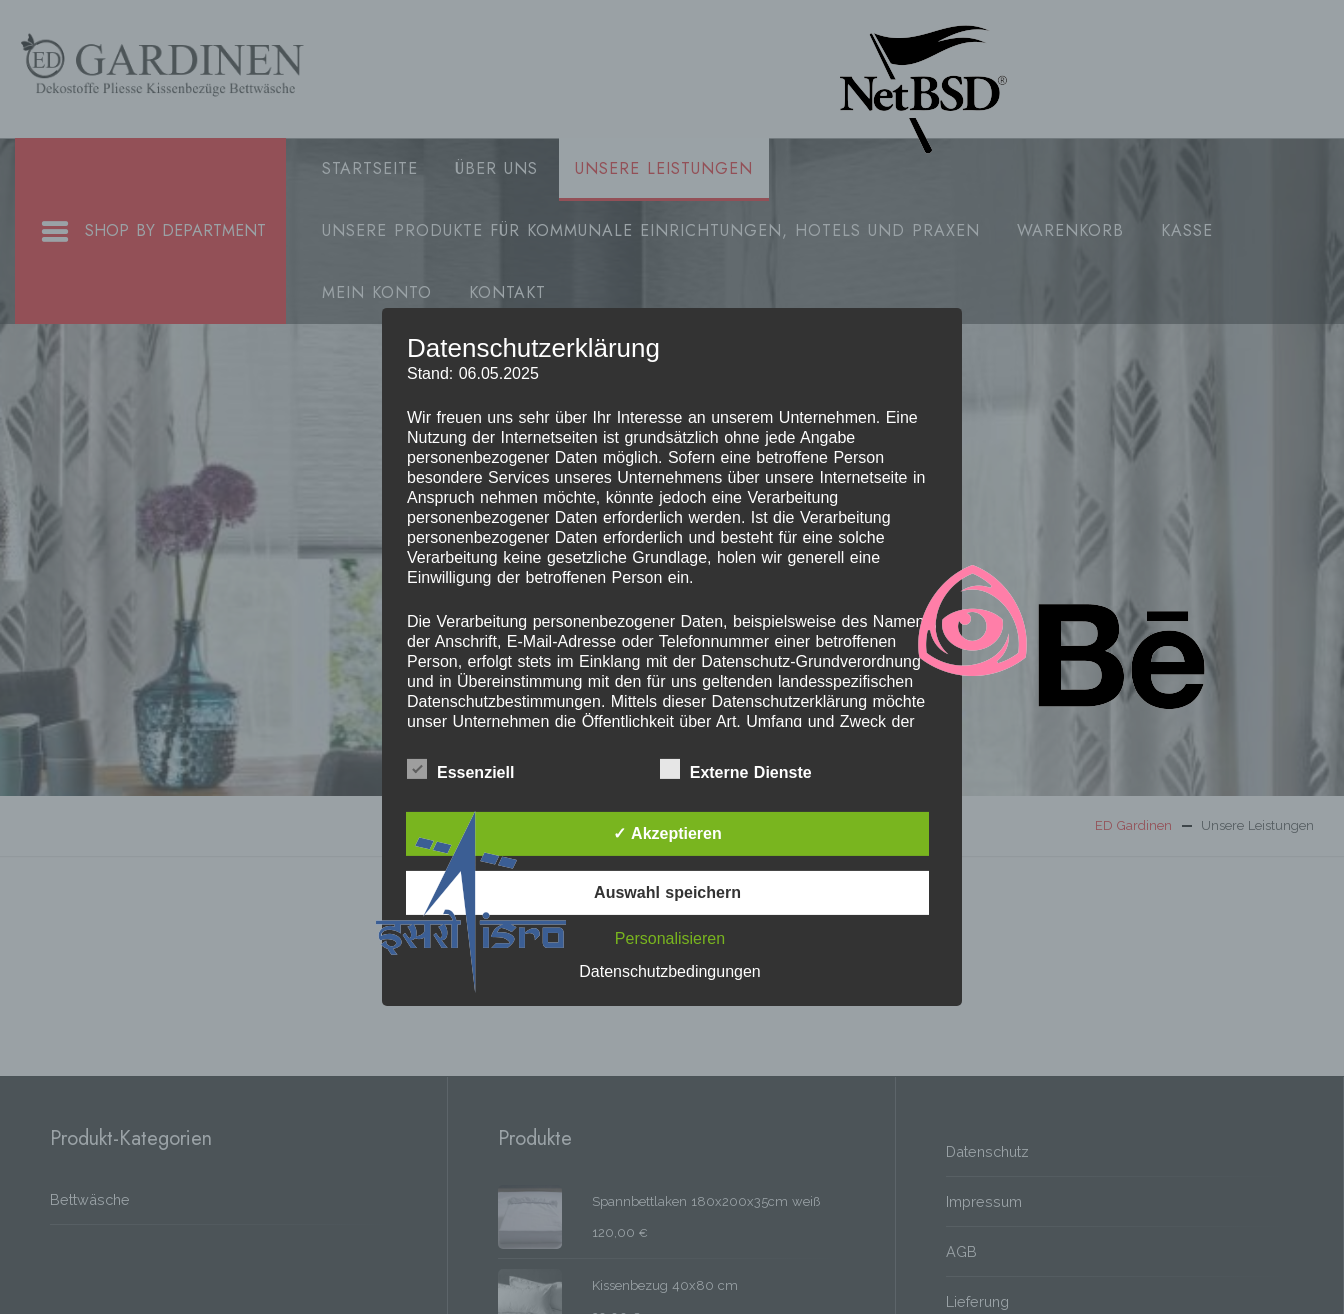  What do you see at coordinates (1121, 654) in the screenshot?
I see `visit behance profile or portfolio` at bounding box center [1121, 654].